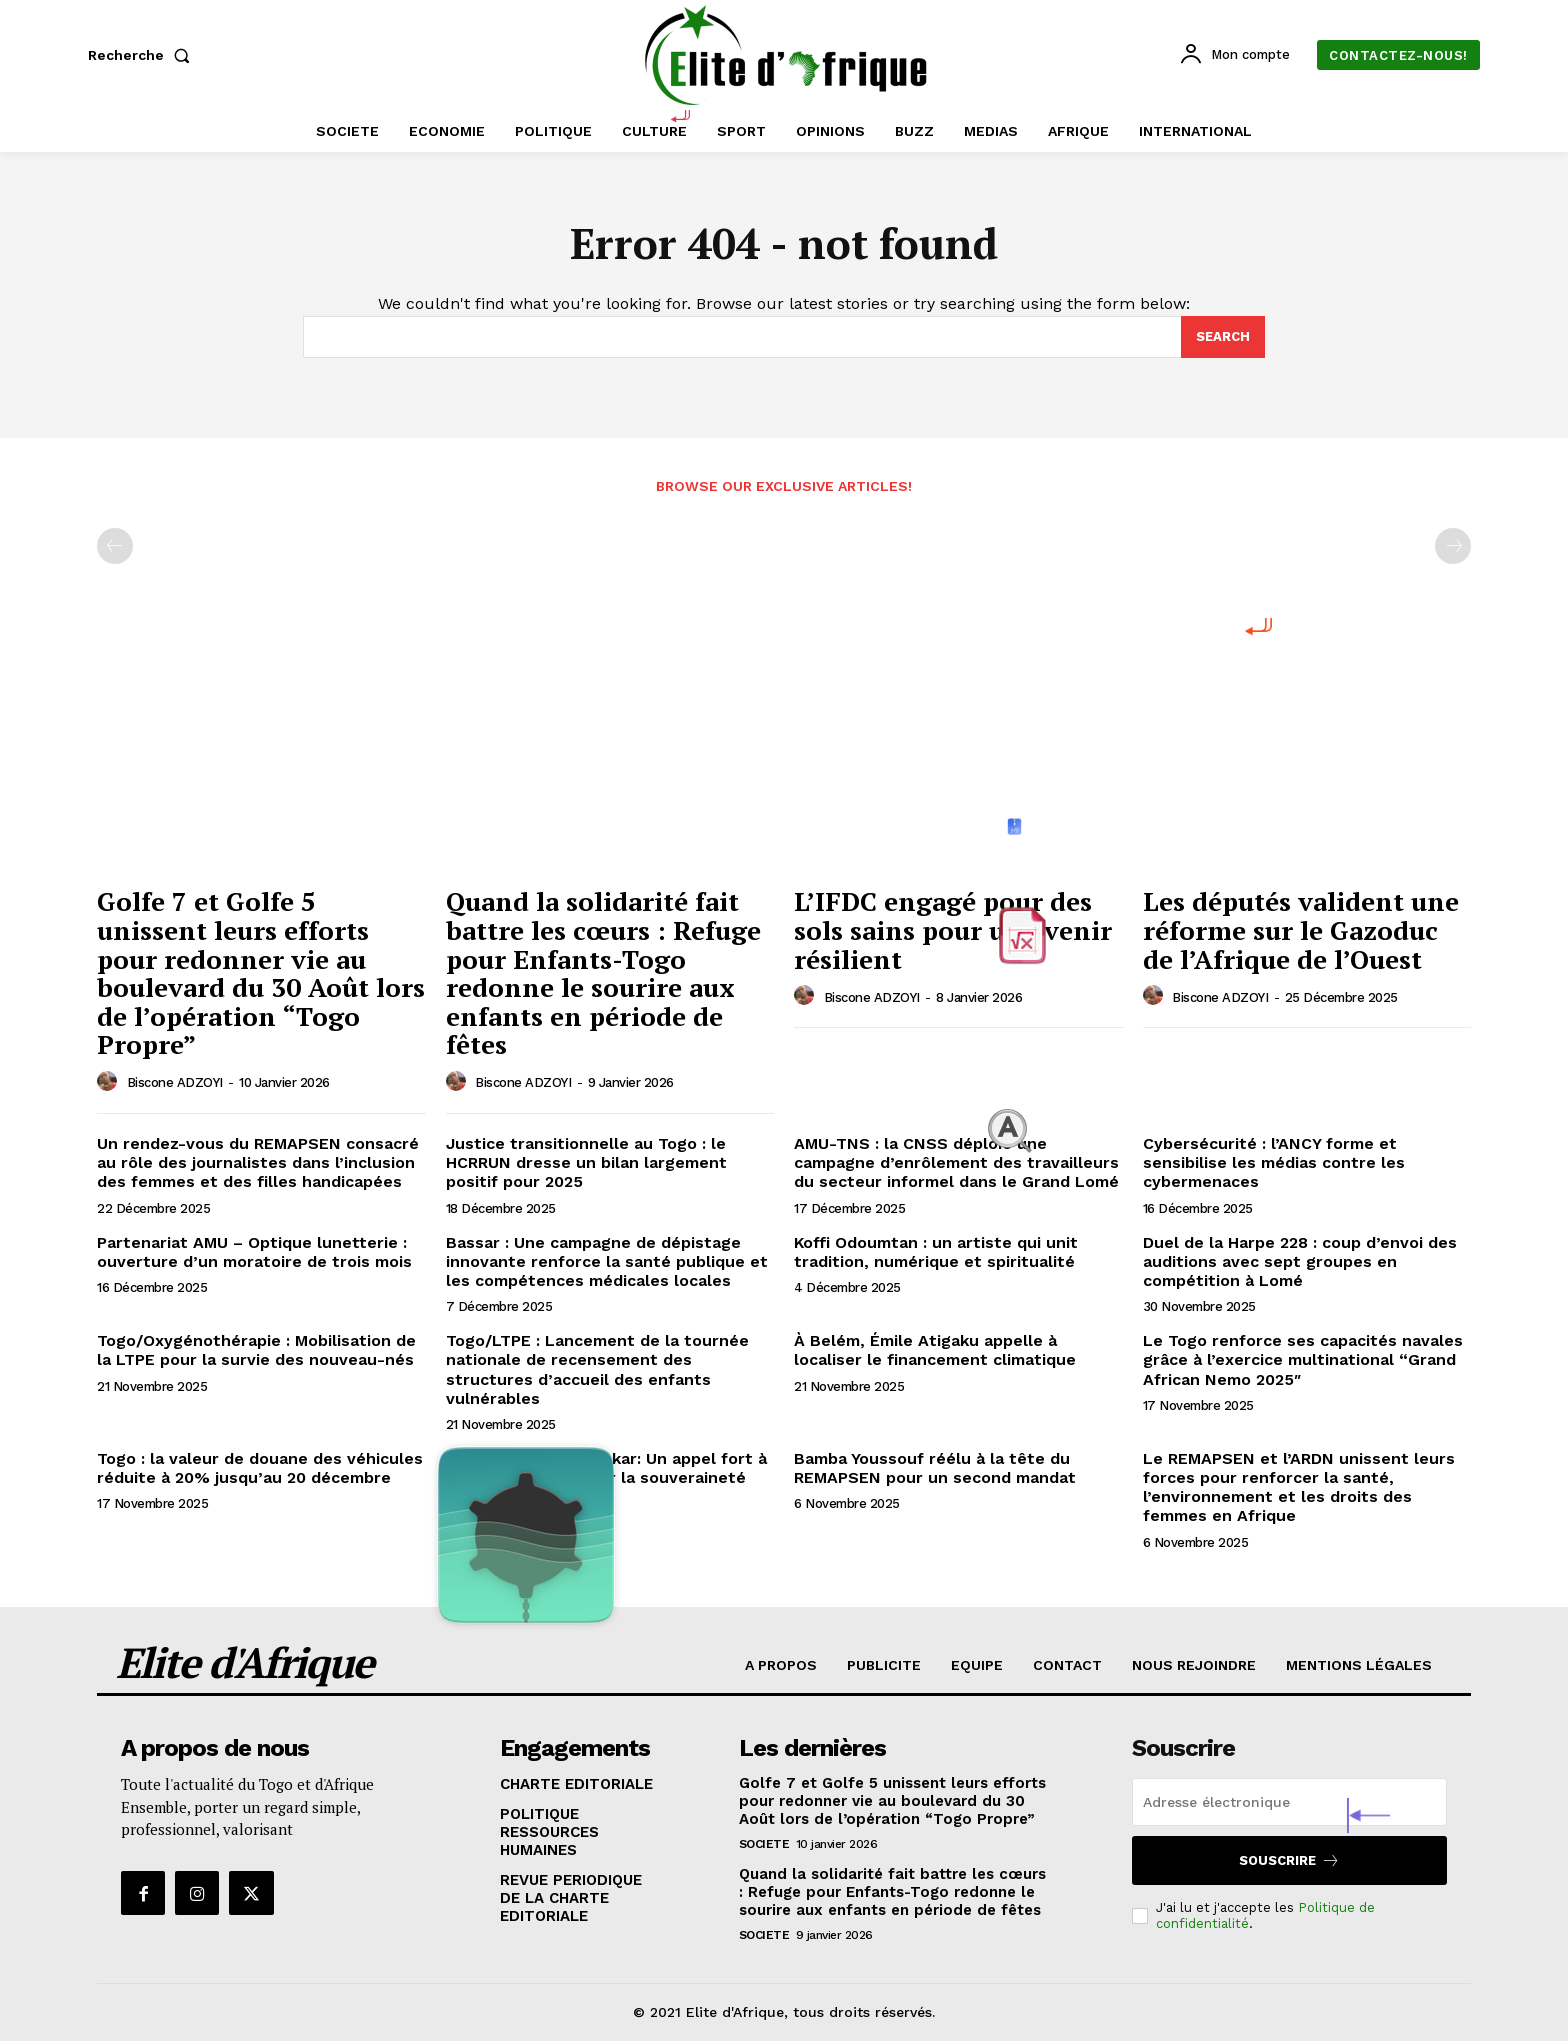 The image size is (1568, 2041). I want to click on a gzip compressed archive file, so click(1014, 826).